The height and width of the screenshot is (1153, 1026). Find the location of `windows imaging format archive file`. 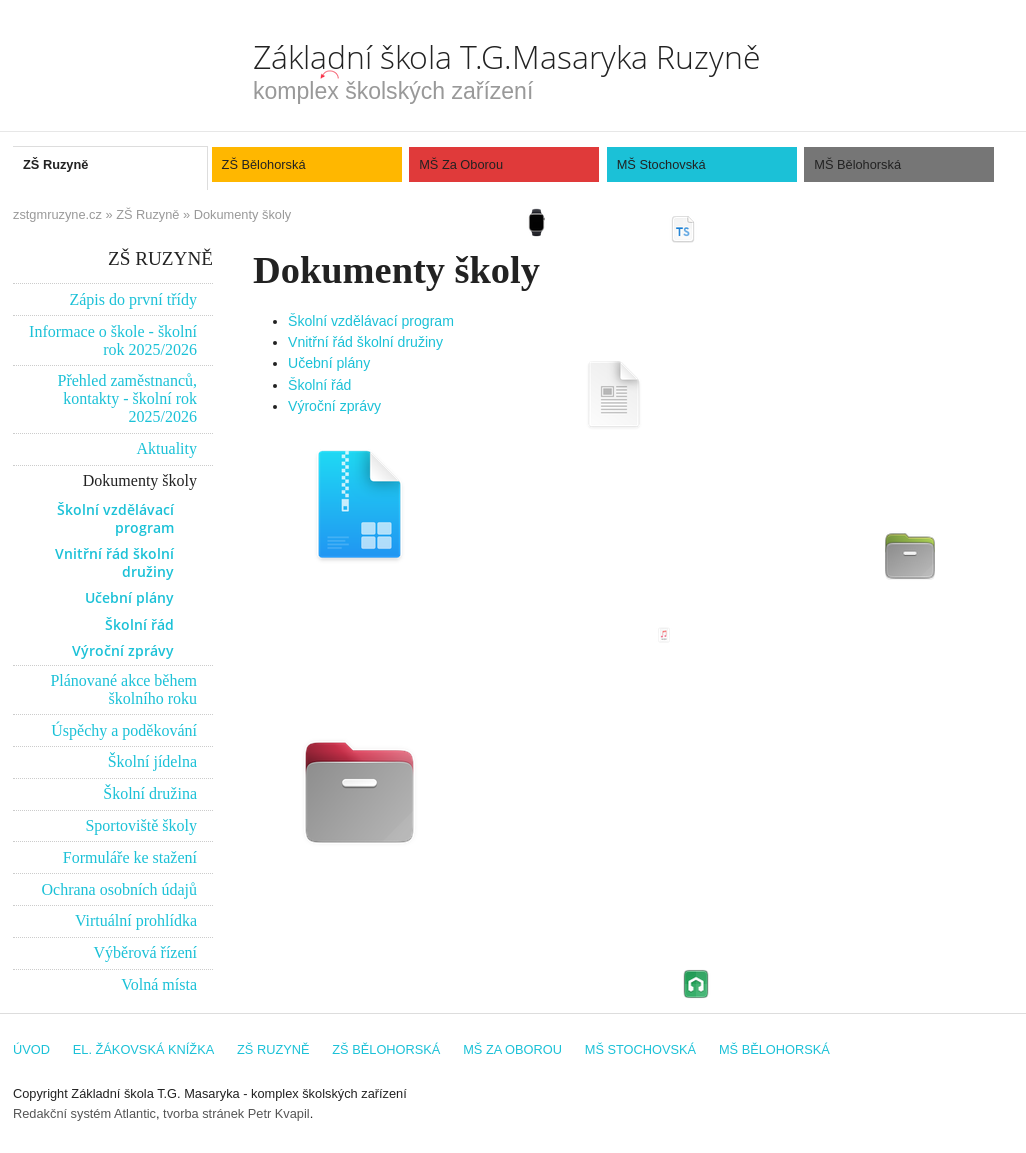

windows imaging format archive file is located at coordinates (359, 506).